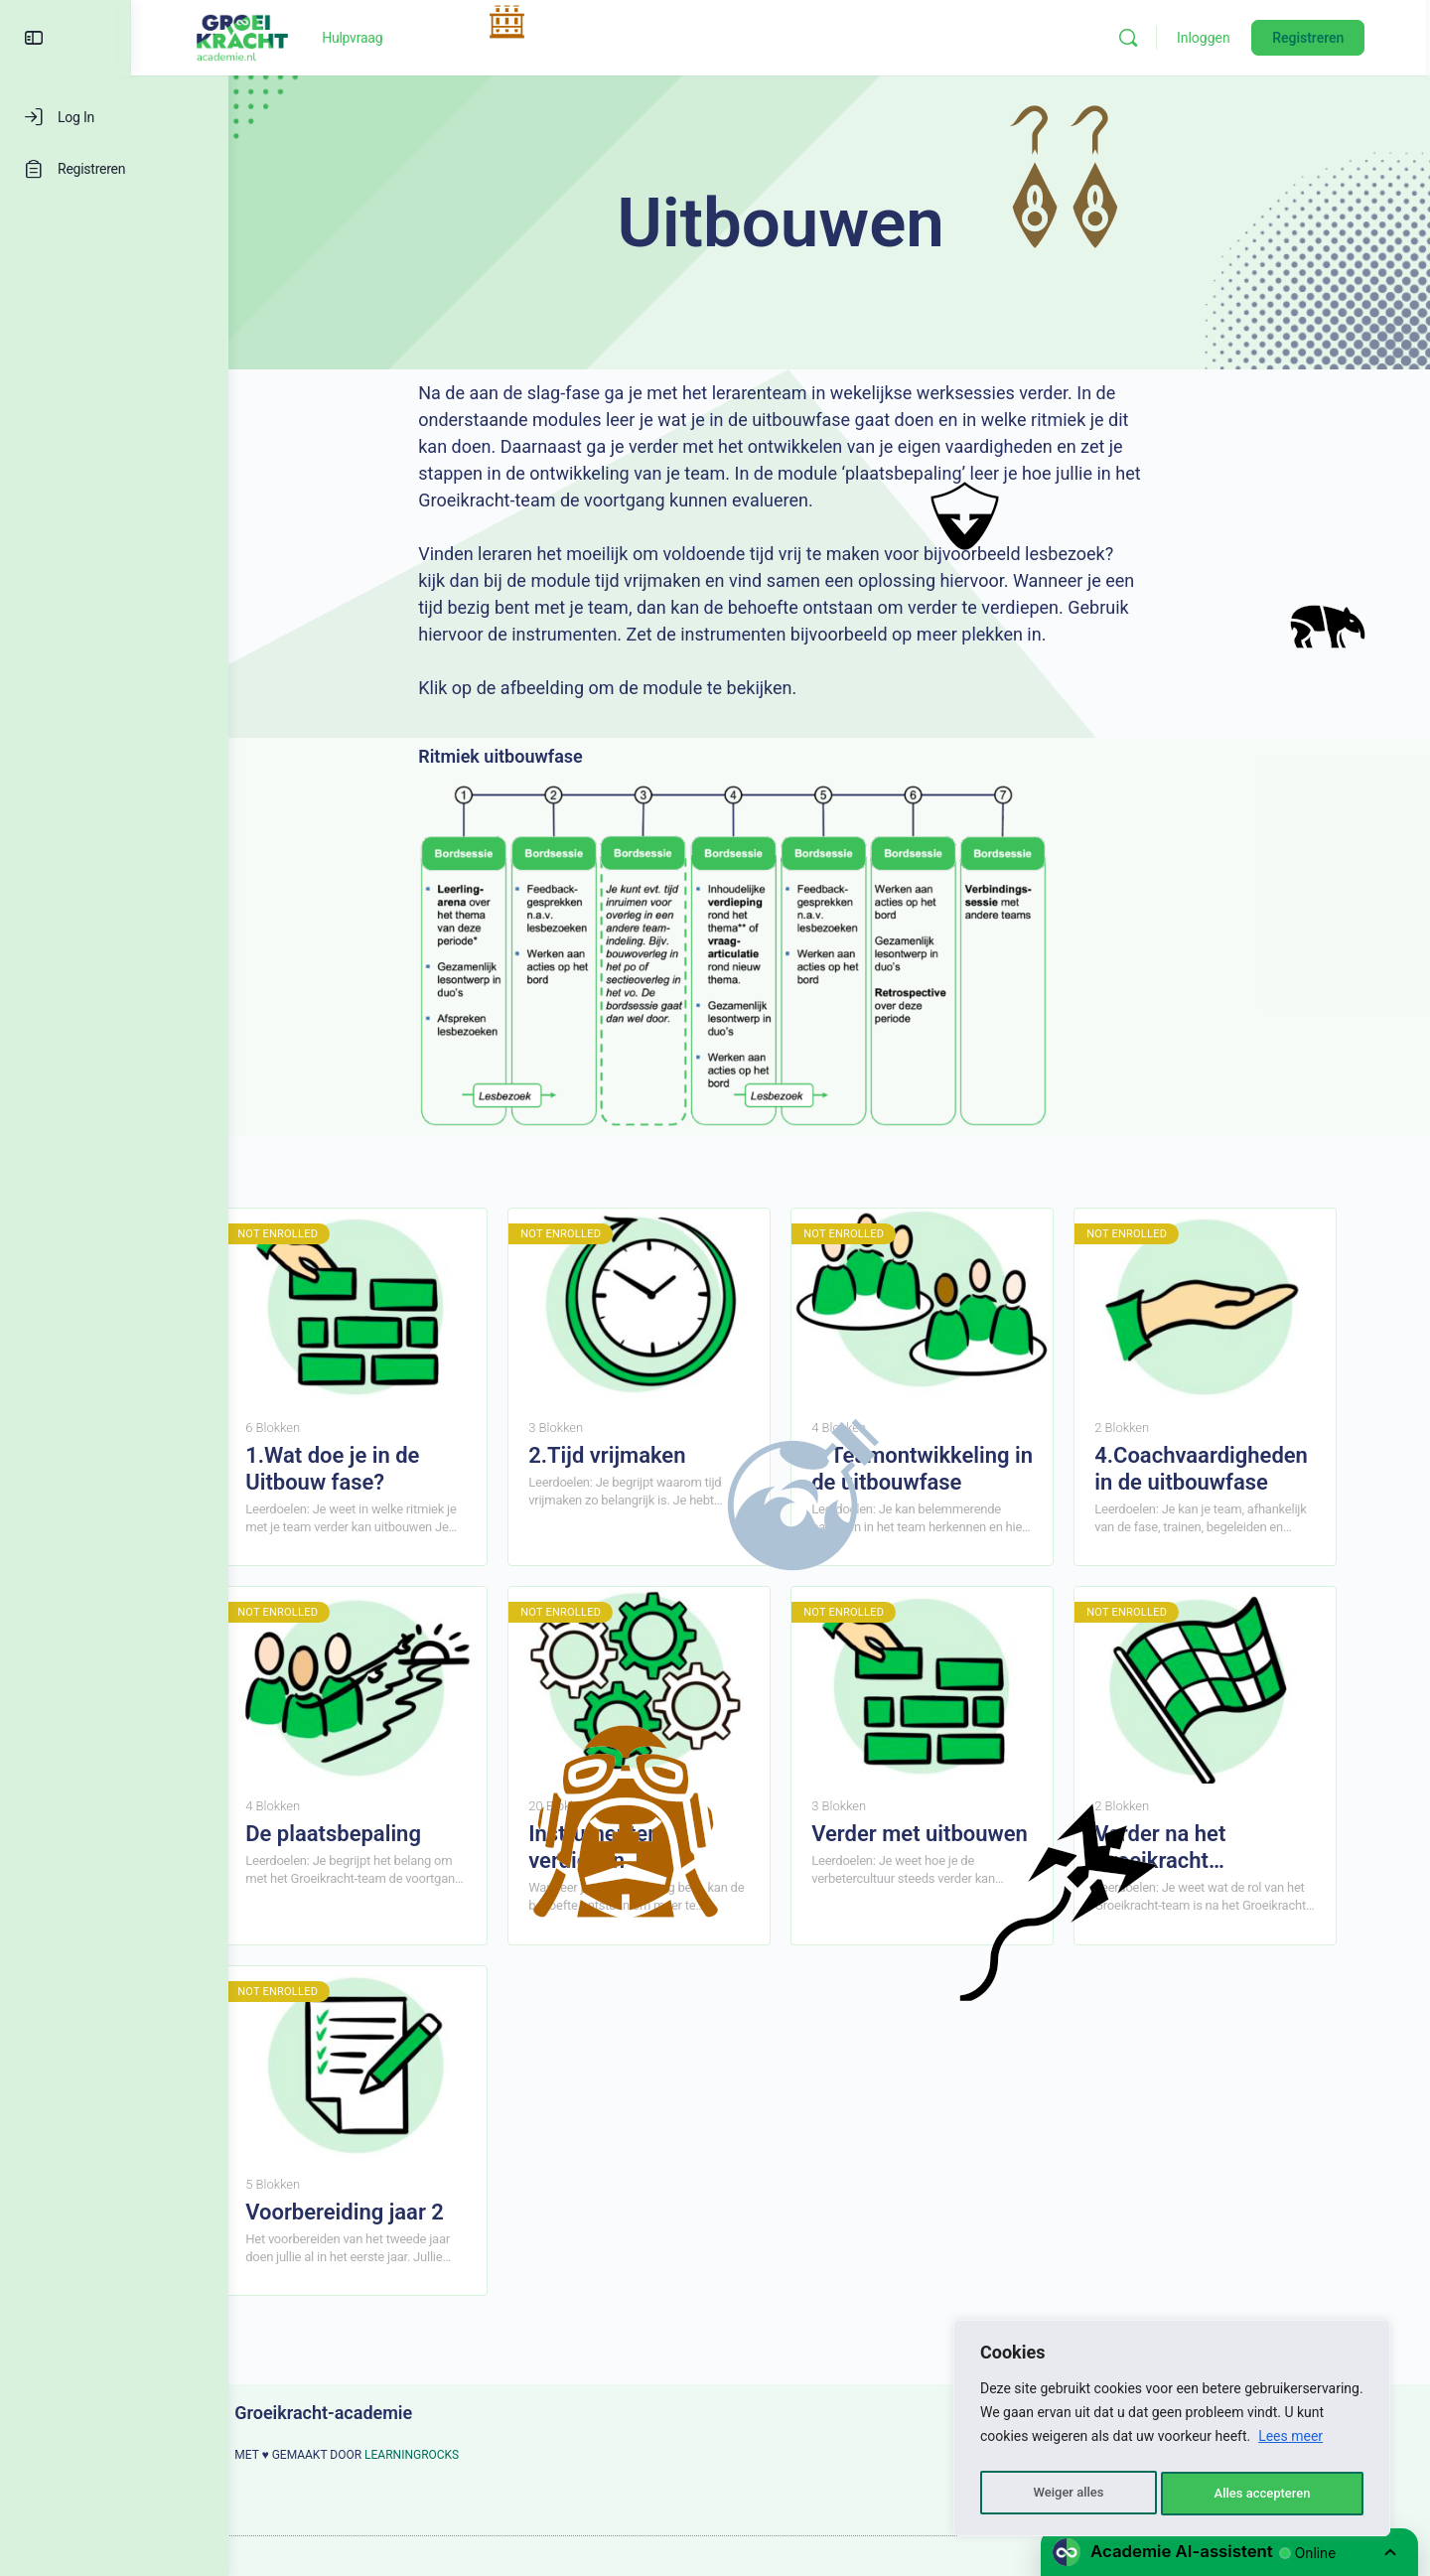  I want to click on indicates armor or defense has been reduced, so click(964, 515).